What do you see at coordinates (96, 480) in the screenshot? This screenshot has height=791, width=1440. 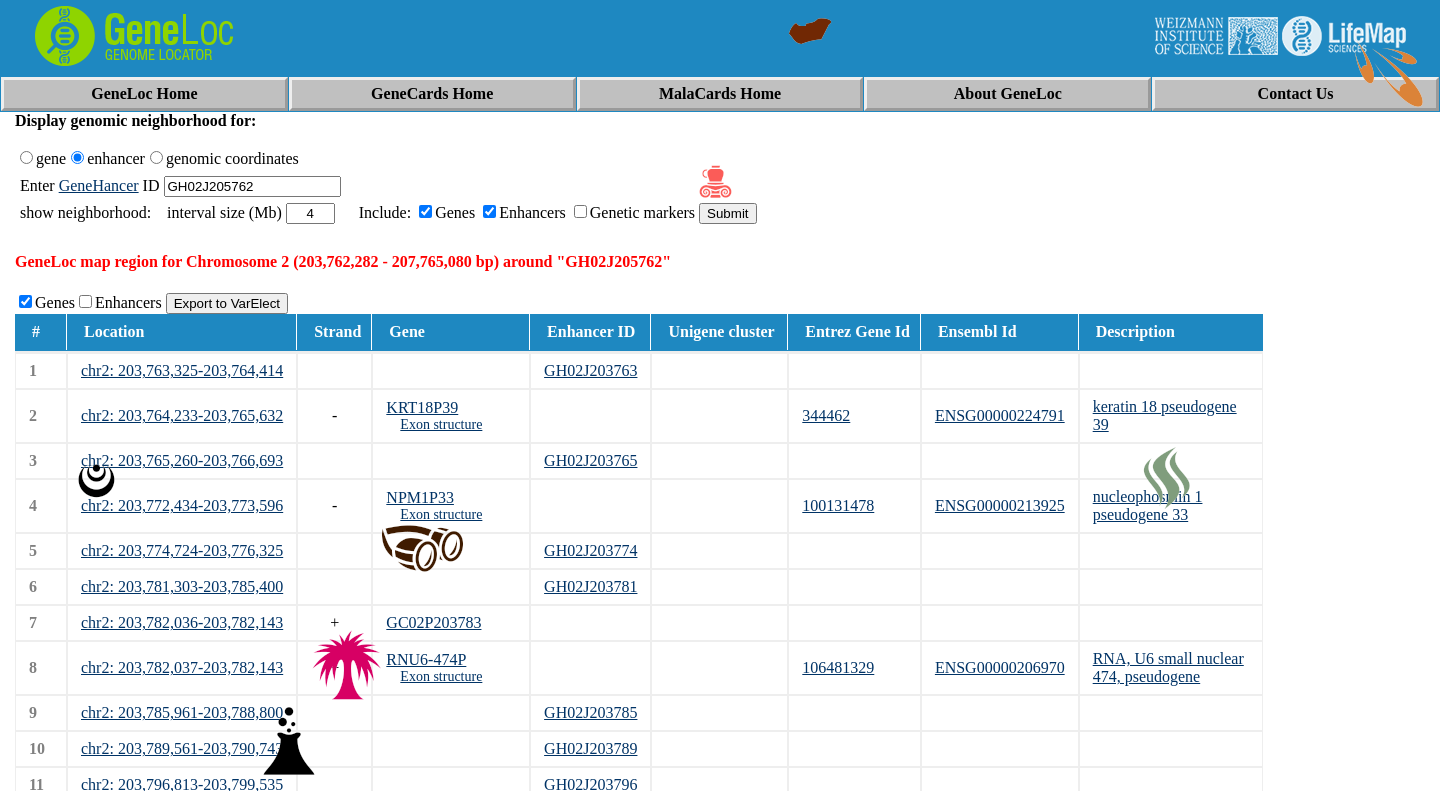 I see `indicates a loading or syncing state` at bounding box center [96, 480].